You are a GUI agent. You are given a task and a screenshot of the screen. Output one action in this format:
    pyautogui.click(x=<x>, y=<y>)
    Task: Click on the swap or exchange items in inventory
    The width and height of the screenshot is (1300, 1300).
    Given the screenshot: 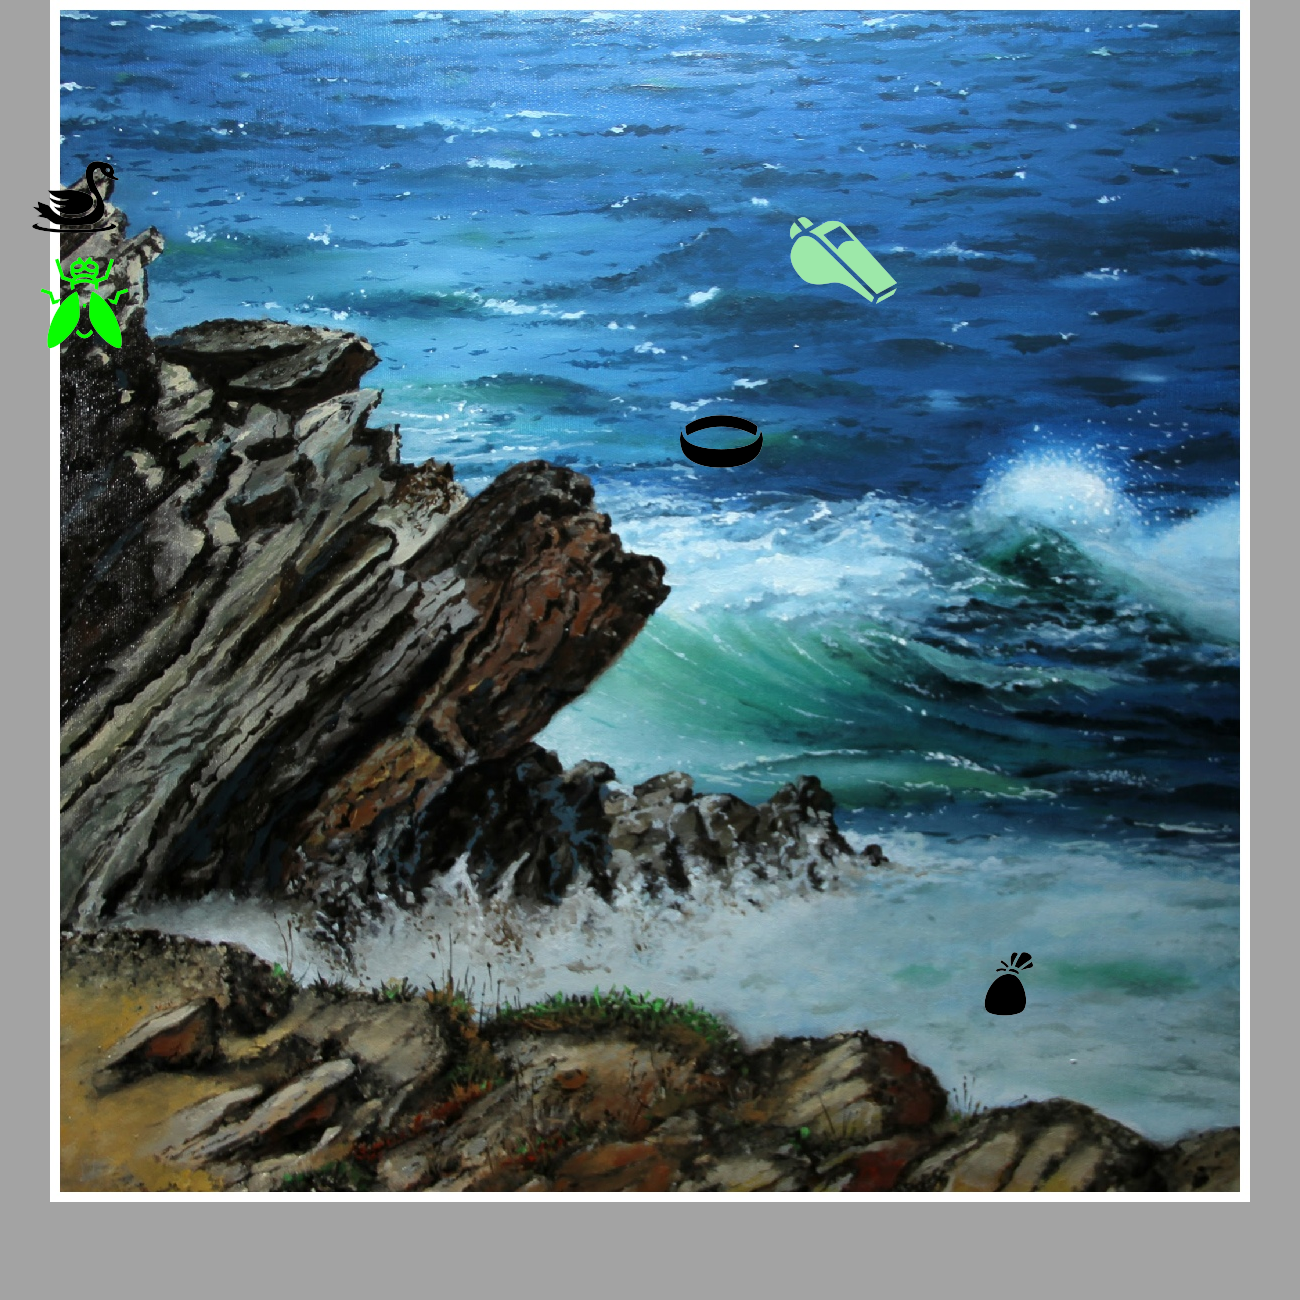 What is the action you would take?
    pyautogui.click(x=1009, y=983)
    